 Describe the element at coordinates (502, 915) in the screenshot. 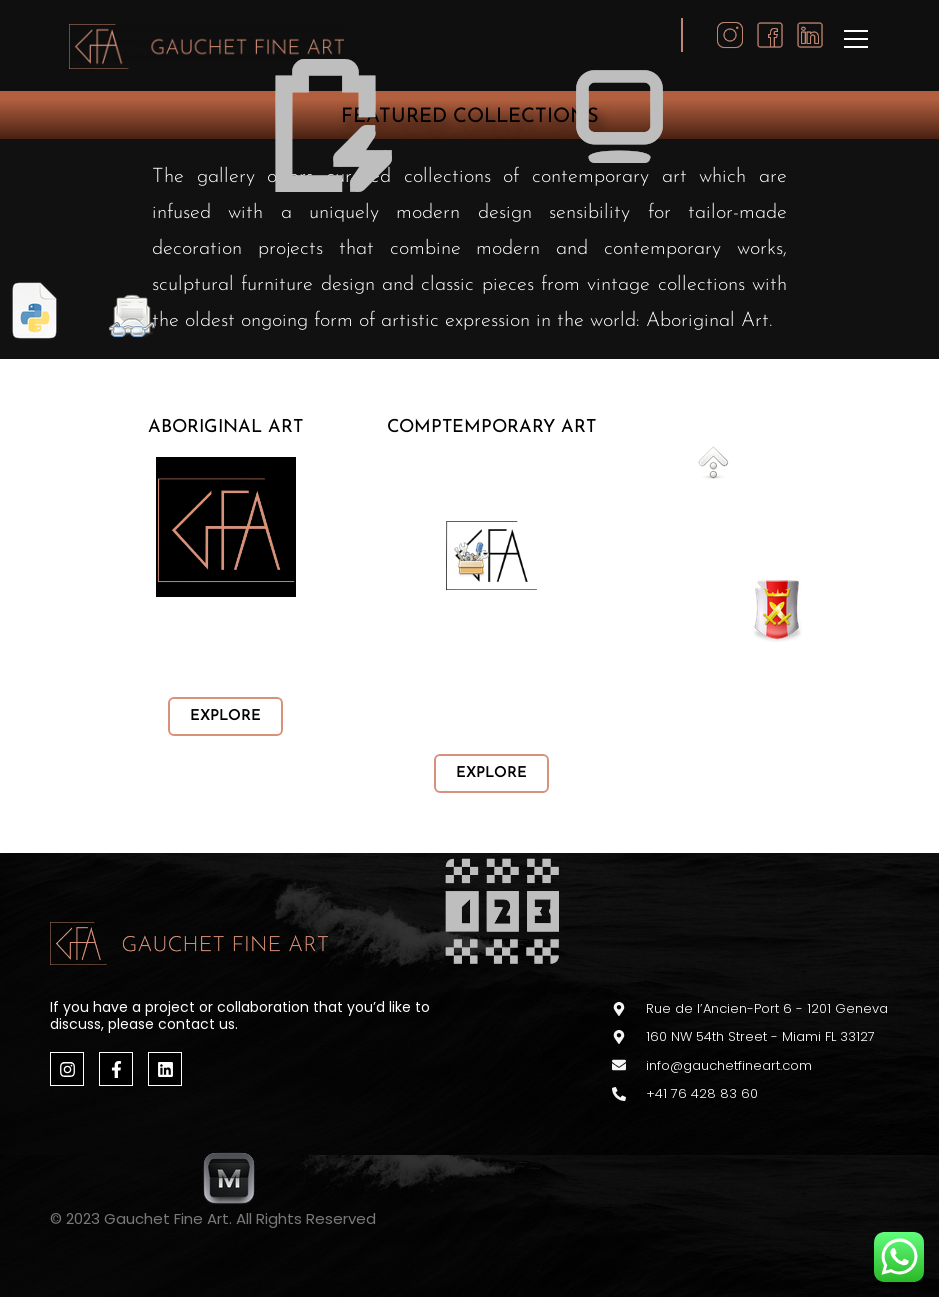

I see `access privacy and security settings` at that location.